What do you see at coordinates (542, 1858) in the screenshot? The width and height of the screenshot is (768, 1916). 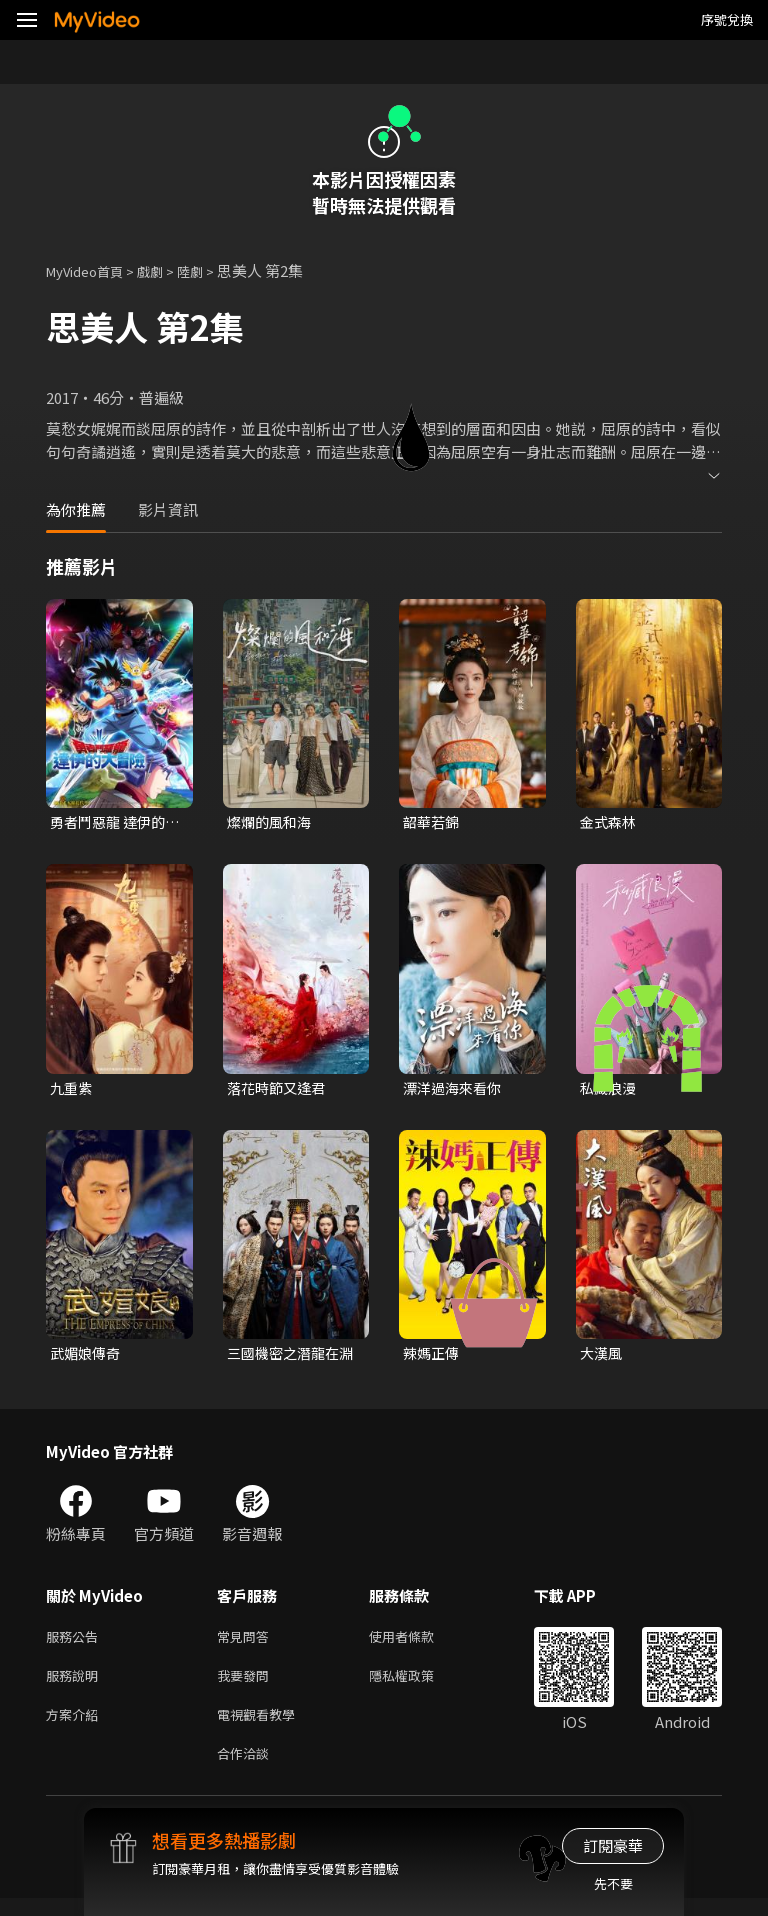 I see `select mushroom ingredient` at bounding box center [542, 1858].